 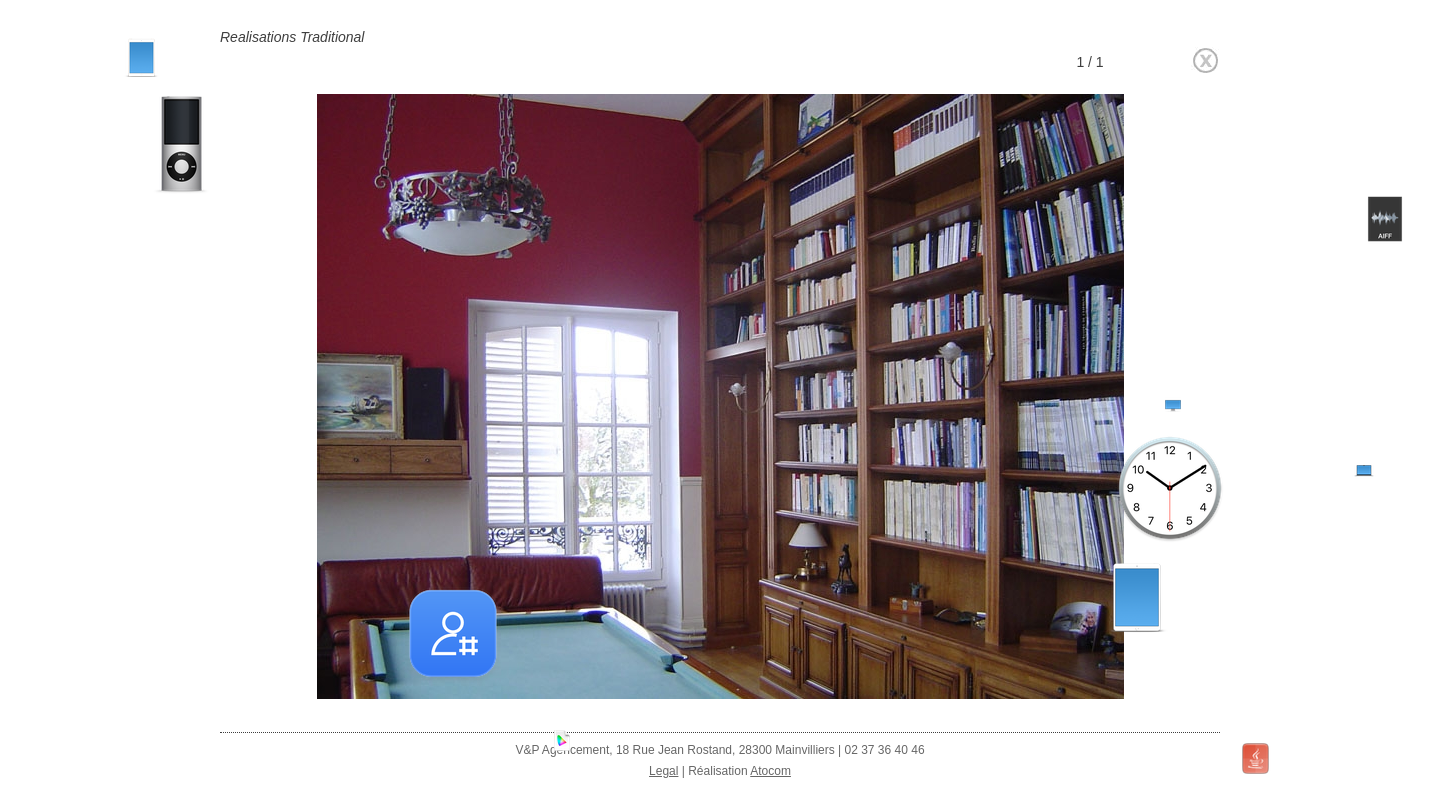 I want to click on iPad Air with cellular connectivity, so click(x=1137, y=598).